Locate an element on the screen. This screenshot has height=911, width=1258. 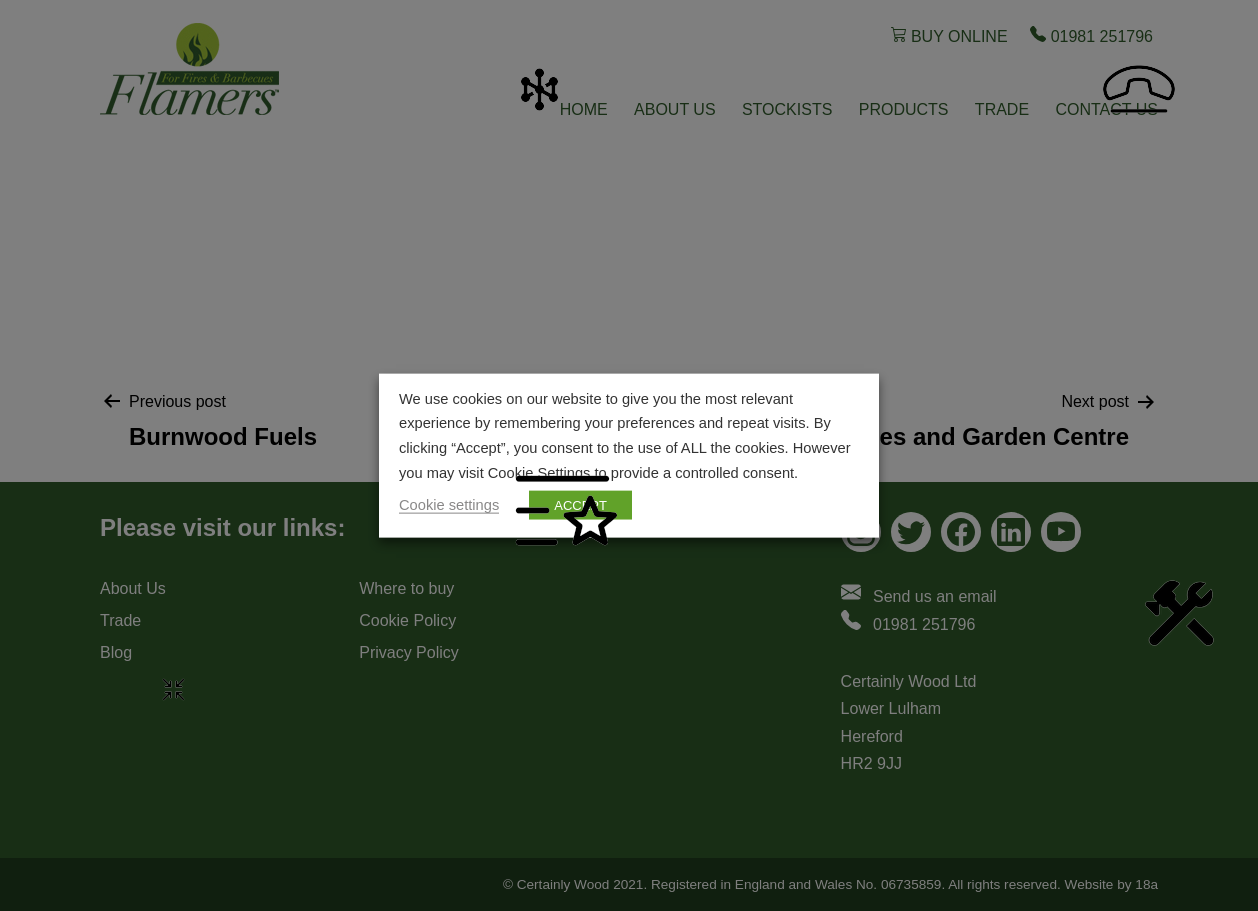
indicates page or feature under construction is located at coordinates (1179, 614).